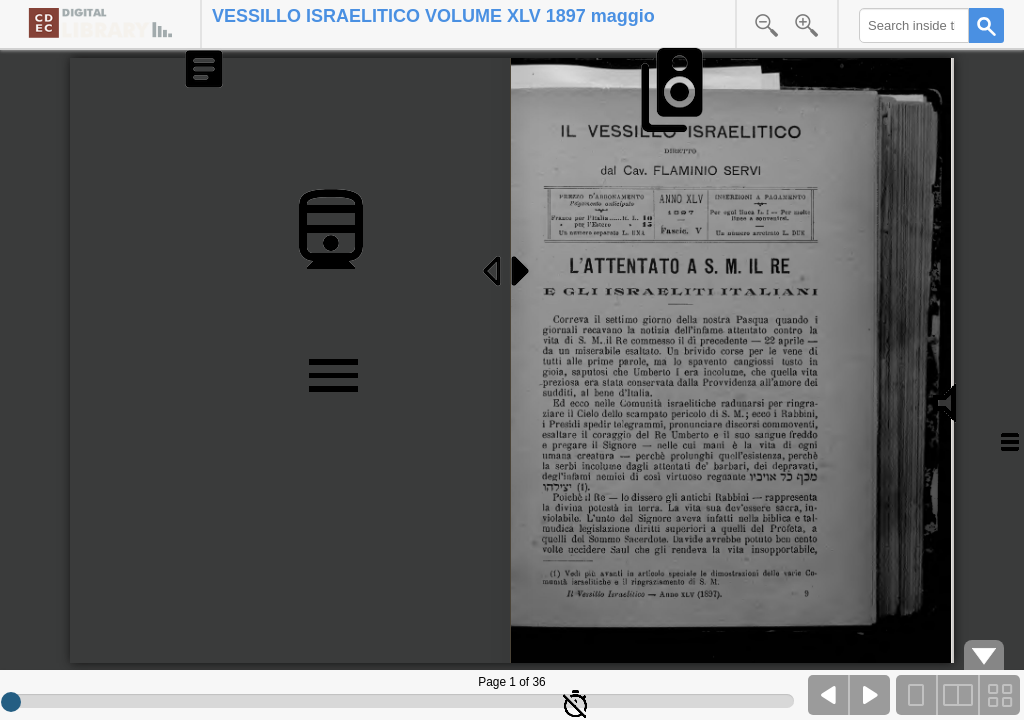  Describe the element at coordinates (506, 271) in the screenshot. I see `switch to the left panel or view` at that location.